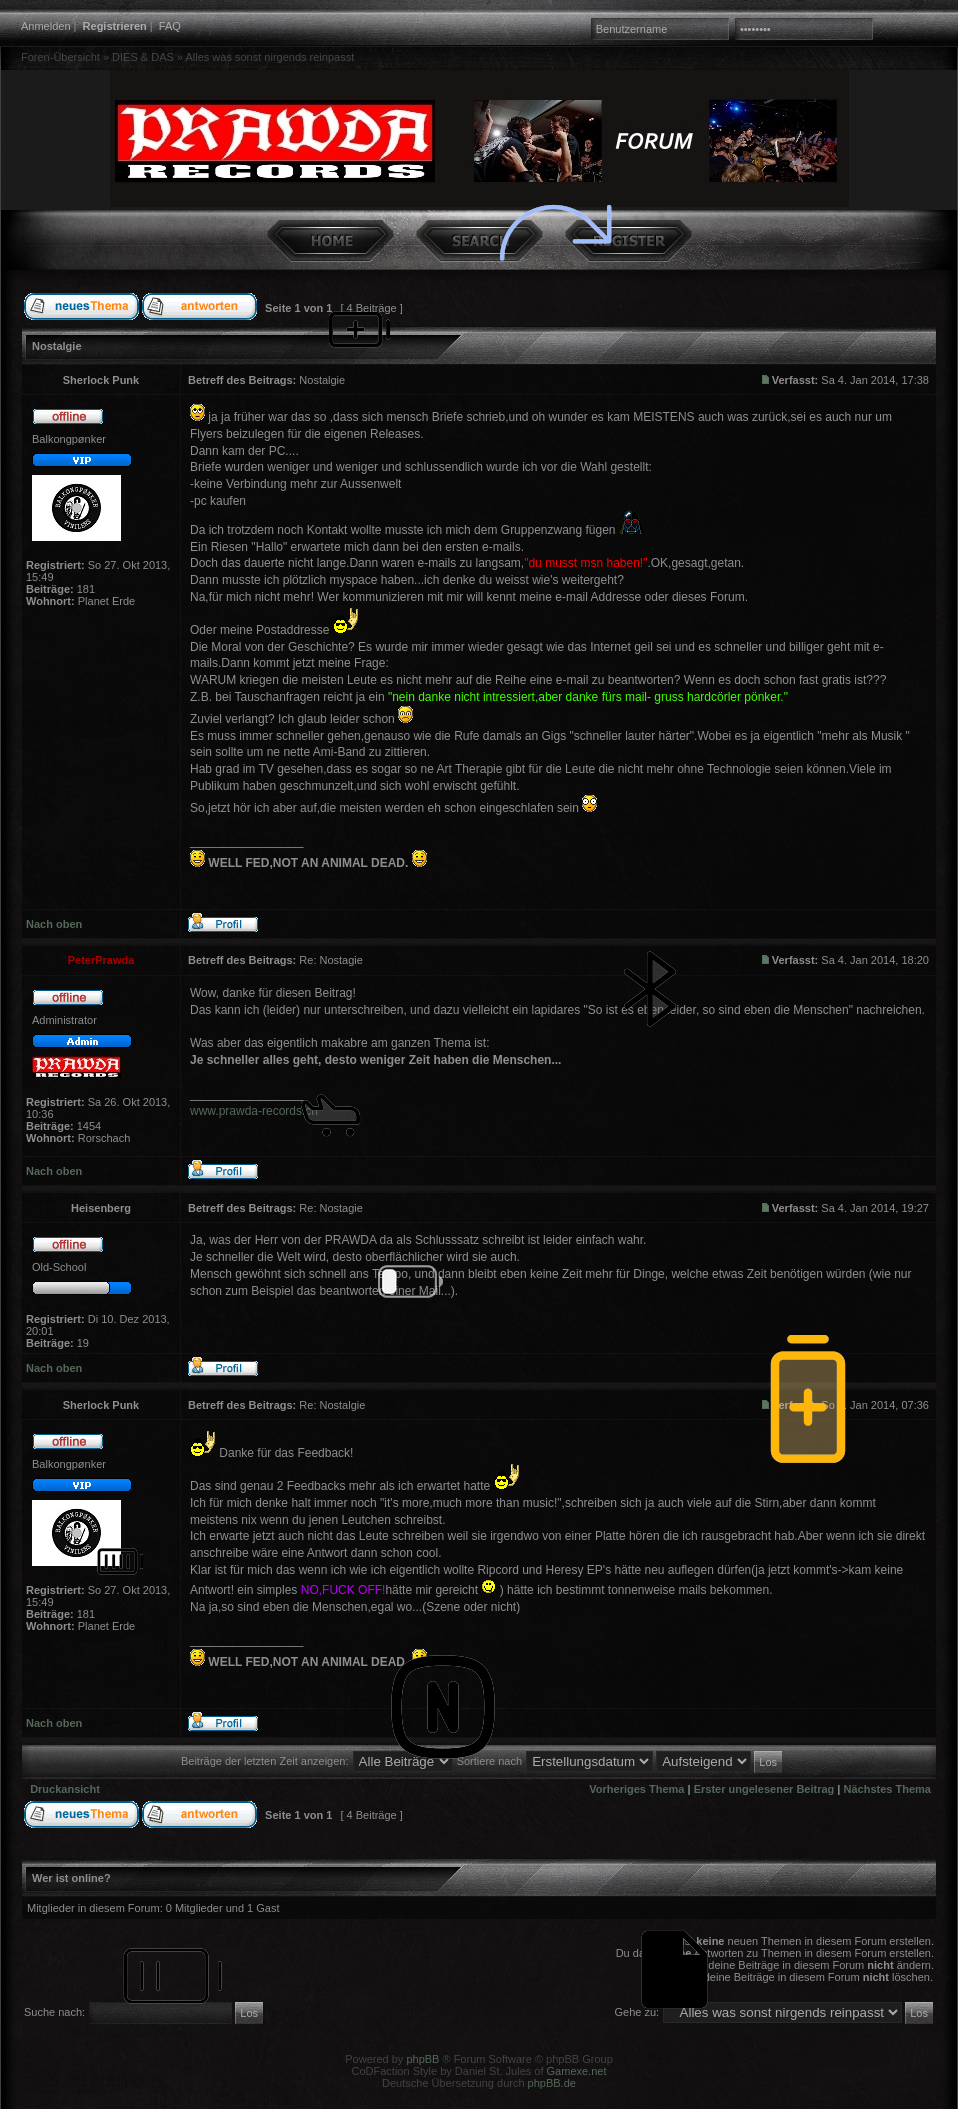 This screenshot has width=958, height=2109. What do you see at coordinates (553, 228) in the screenshot?
I see `redo last action` at bounding box center [553, 228].